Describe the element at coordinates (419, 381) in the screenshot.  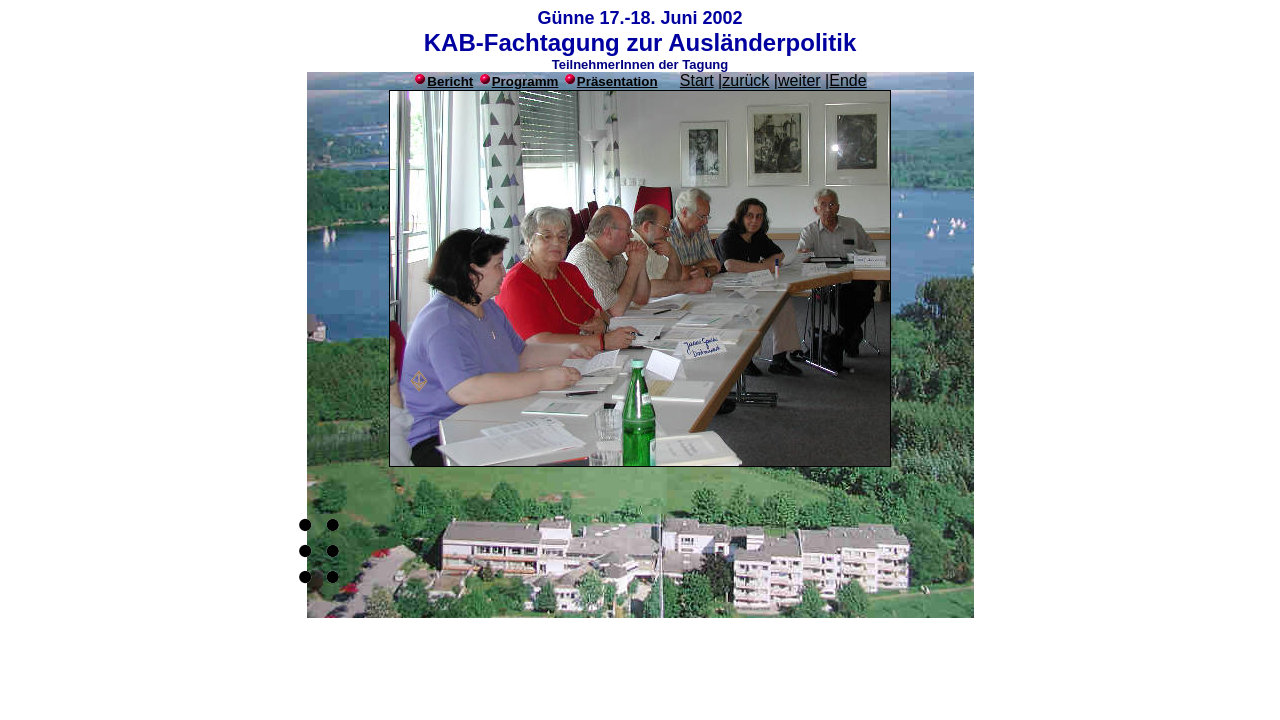
I see `view ethereum wallet or balance` at that location.